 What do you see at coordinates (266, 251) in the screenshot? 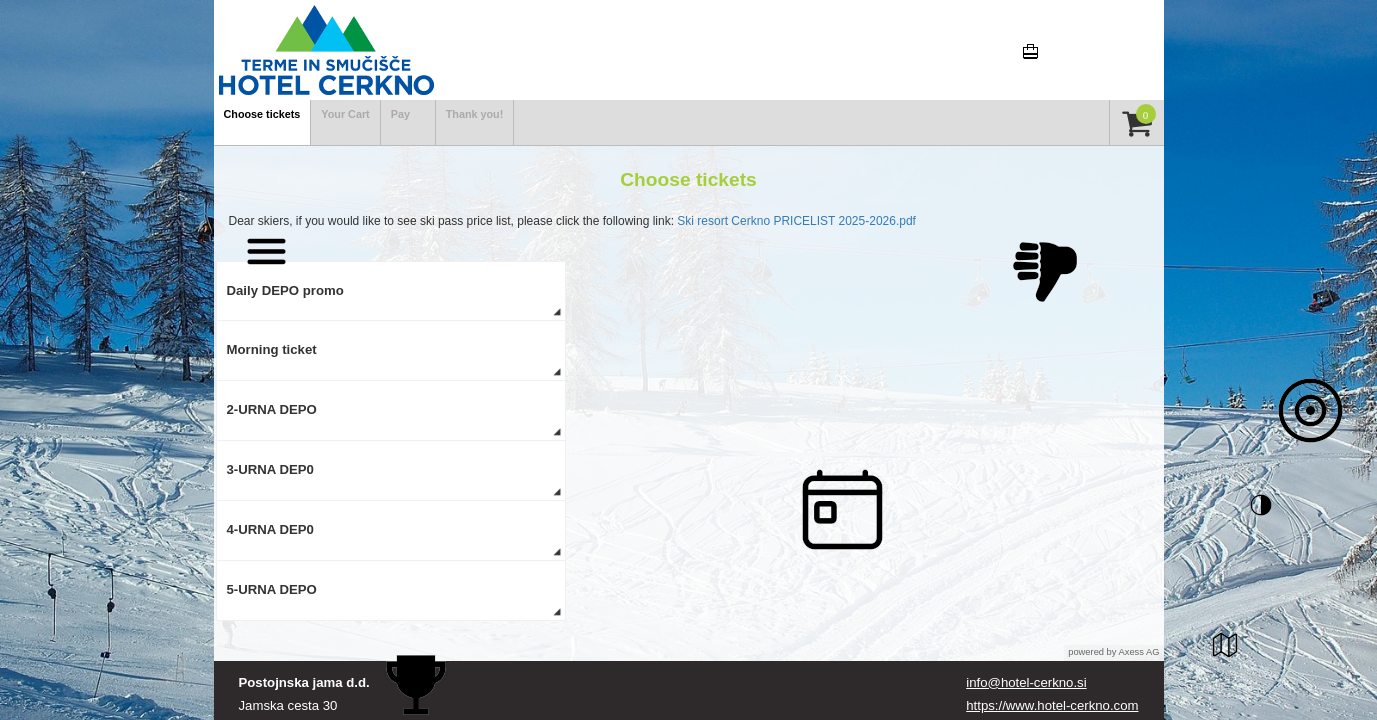
I see `open the navigation menu` at bounding box center [266, 251].